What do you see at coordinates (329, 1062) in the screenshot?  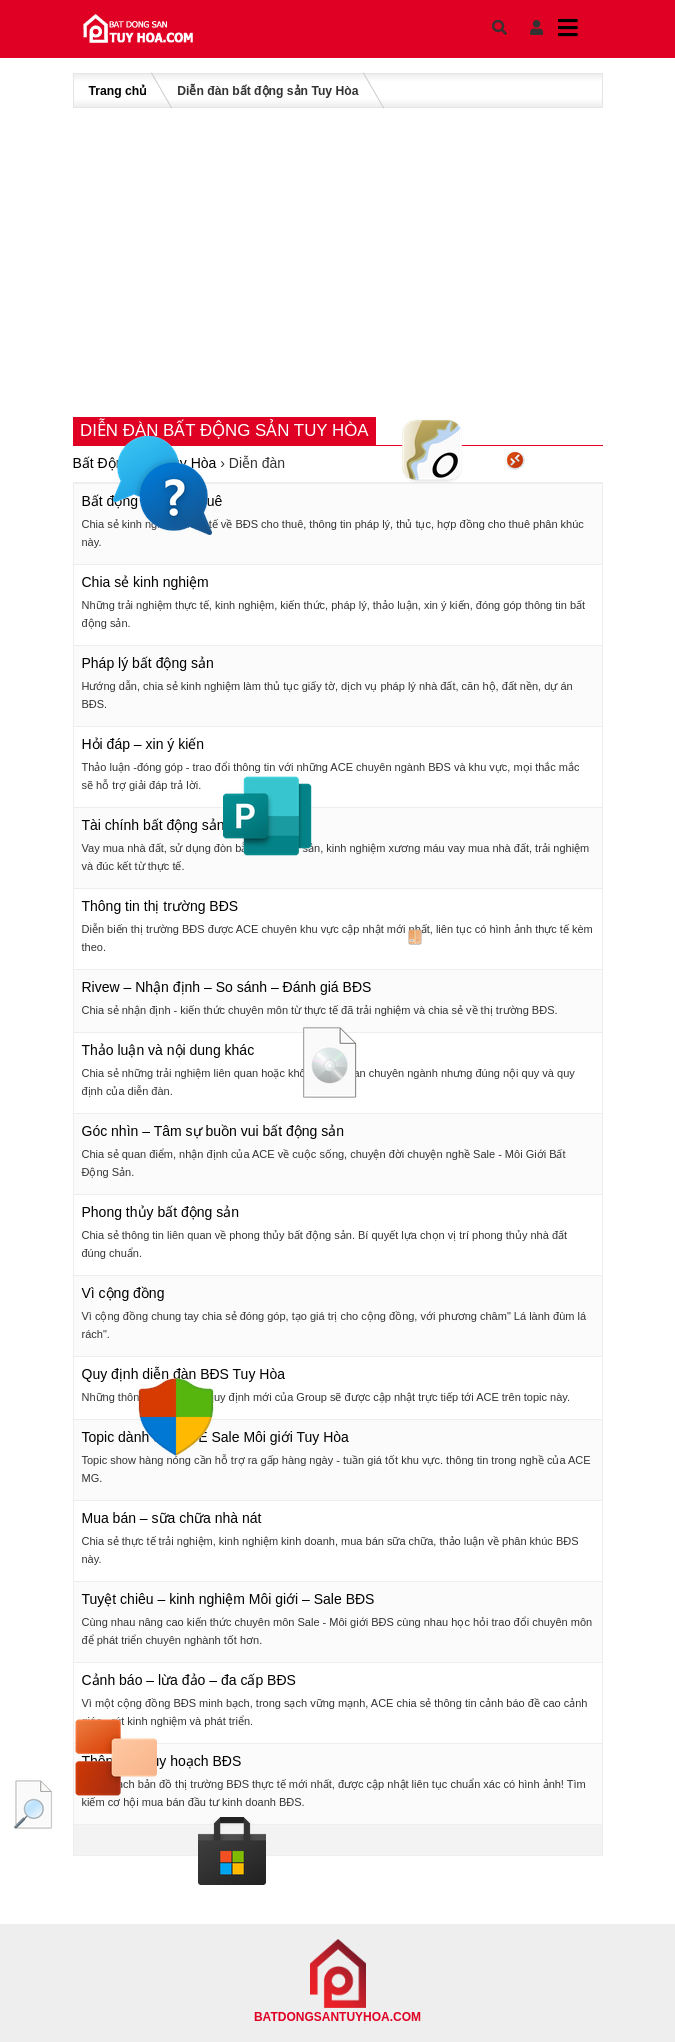 I see `open a disc image file` at bounding box center [329, 1062].